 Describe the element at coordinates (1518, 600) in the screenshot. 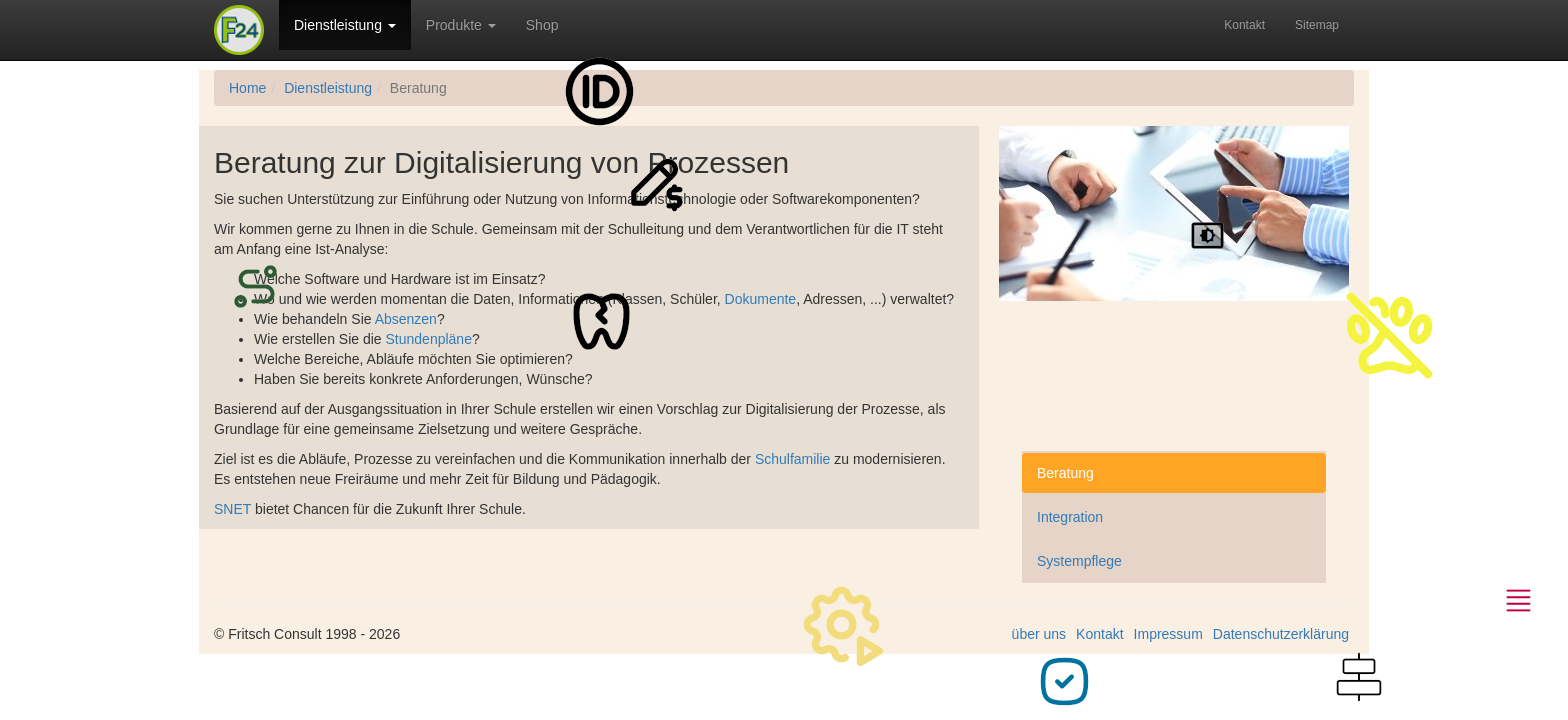

I see `open navigation menu` at that location.